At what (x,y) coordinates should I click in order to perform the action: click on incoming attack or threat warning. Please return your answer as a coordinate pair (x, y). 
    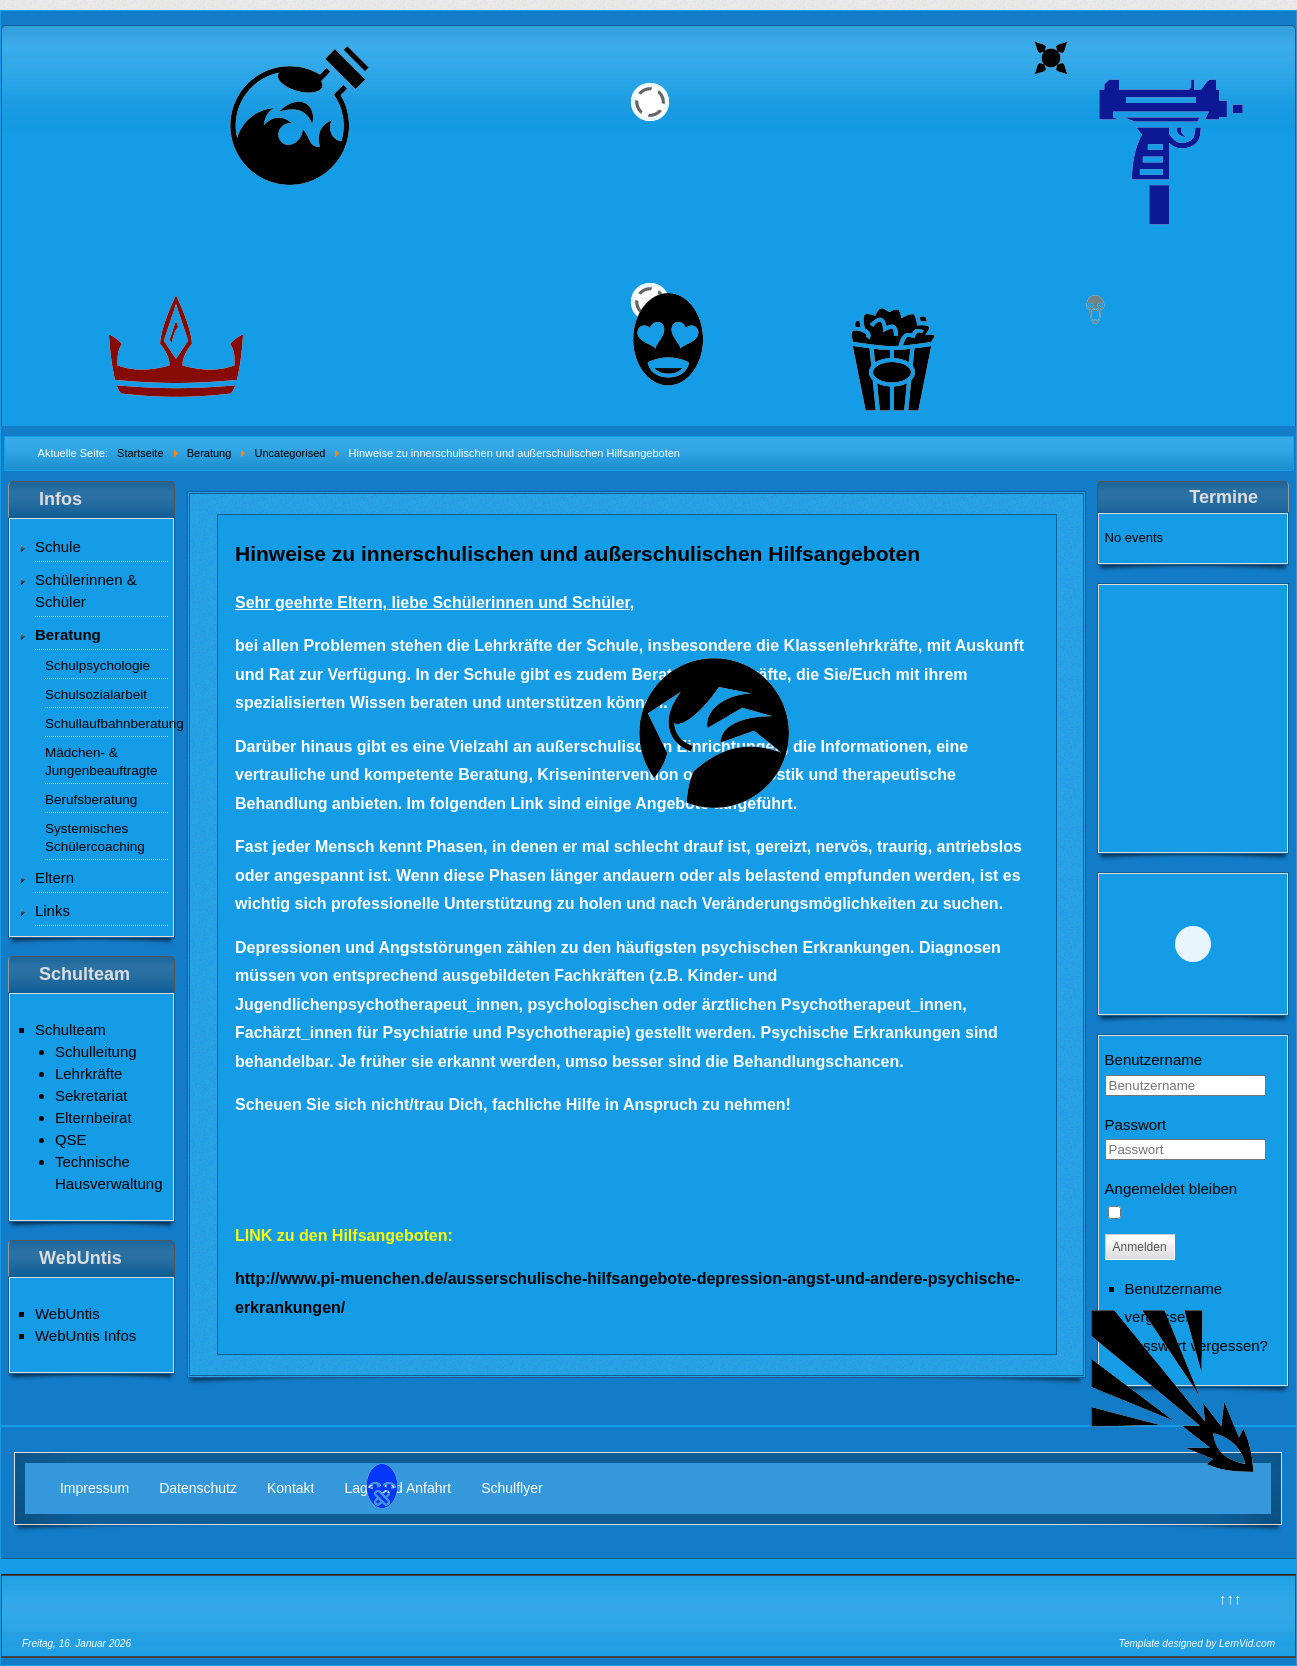
    Looking at the image, I should click on (1172, 1391).